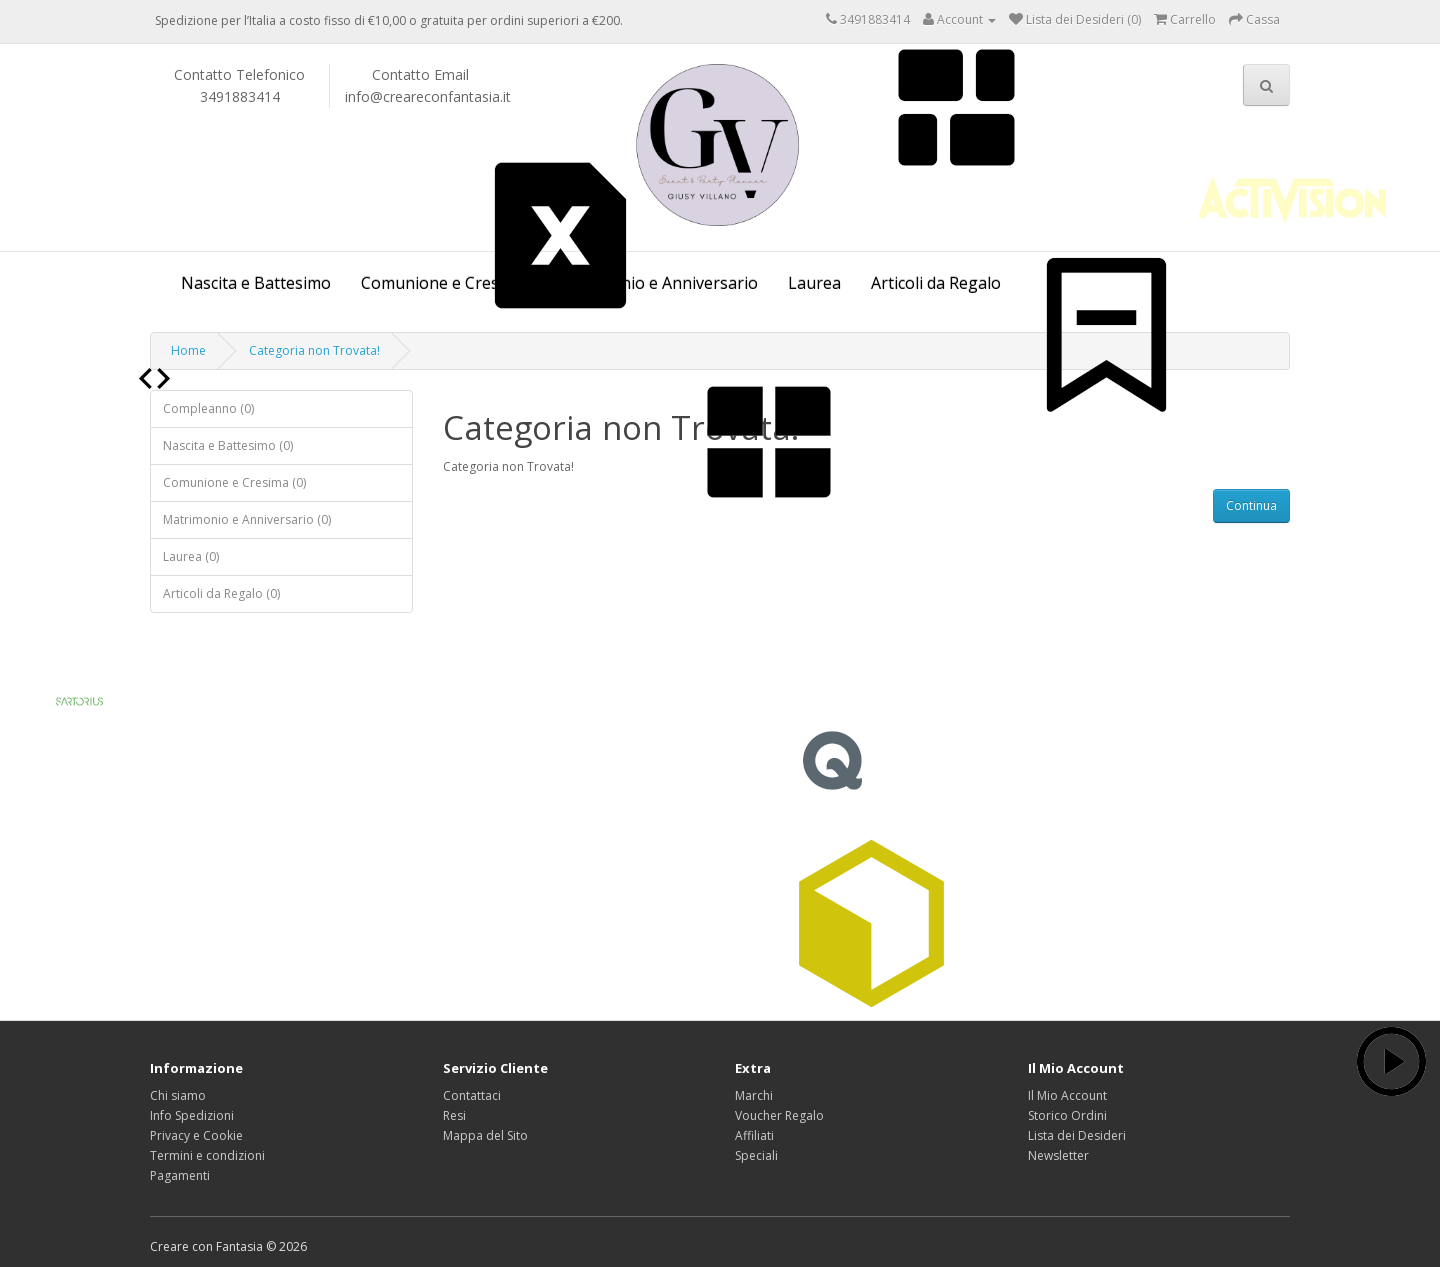 This screenshot has width=1440, height=1267. What do you see at coordinates (1391, 1061) in the screenshot?
I see `play media or video content` at bounding box center [1391, 1061].